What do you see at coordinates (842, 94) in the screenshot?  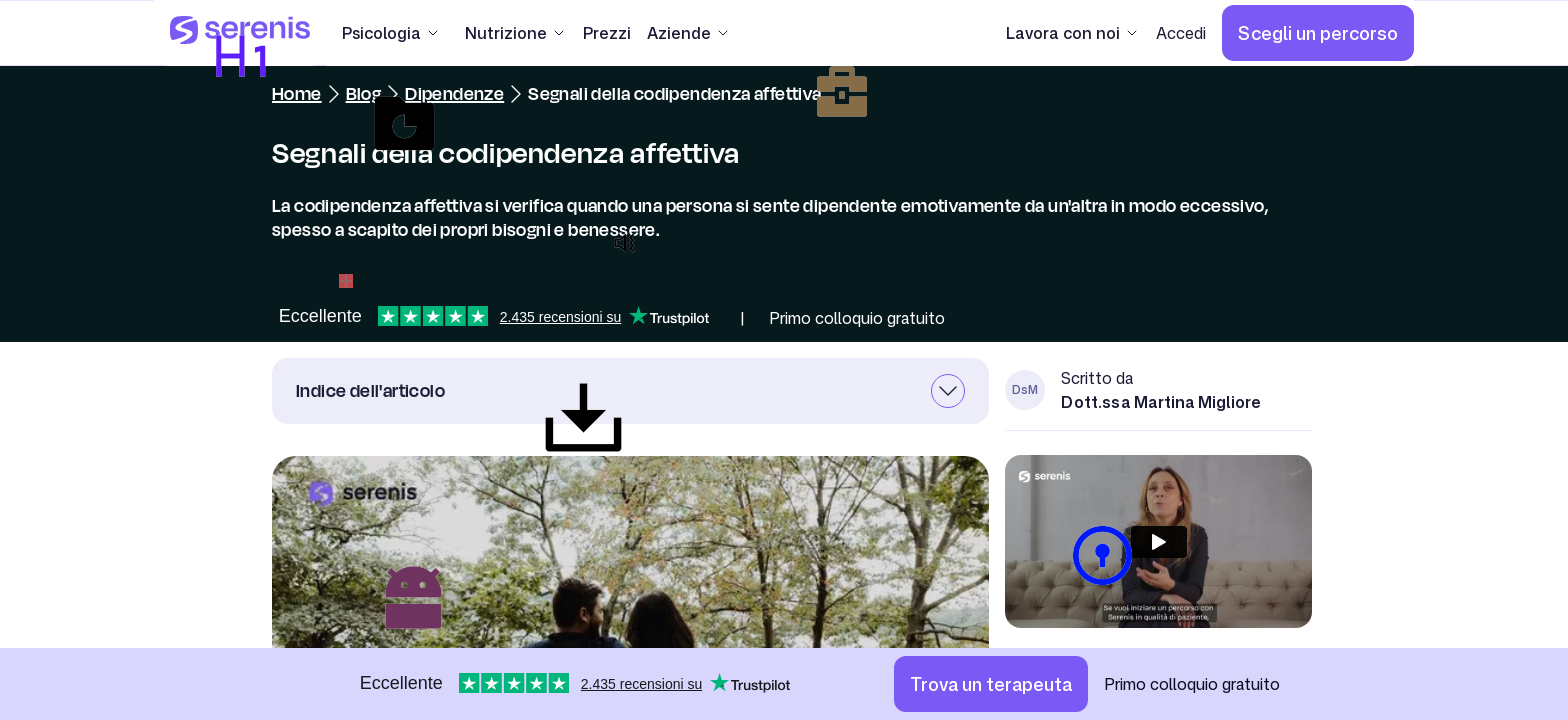 I see `access work or business documents` at bounding box center [842, 94].